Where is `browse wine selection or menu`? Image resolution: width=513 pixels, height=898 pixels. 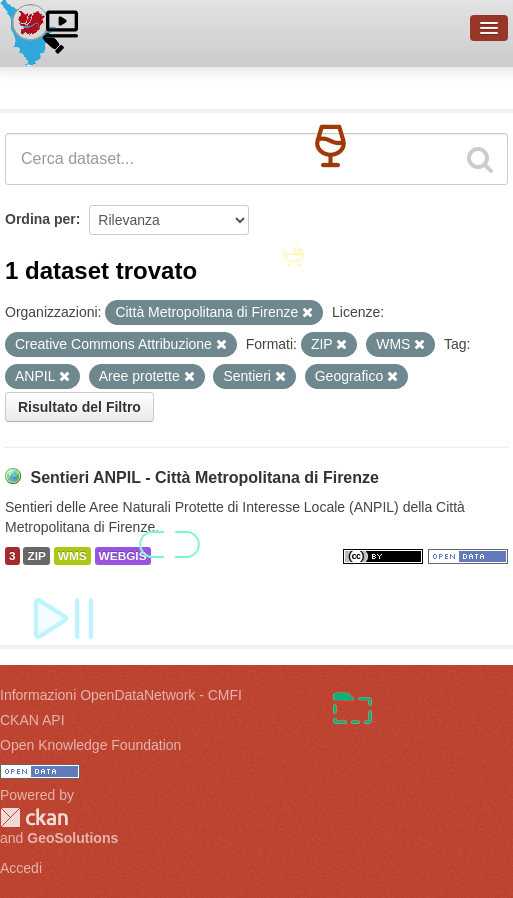
browse wine selection or menu is located at coordinates (330, 144).